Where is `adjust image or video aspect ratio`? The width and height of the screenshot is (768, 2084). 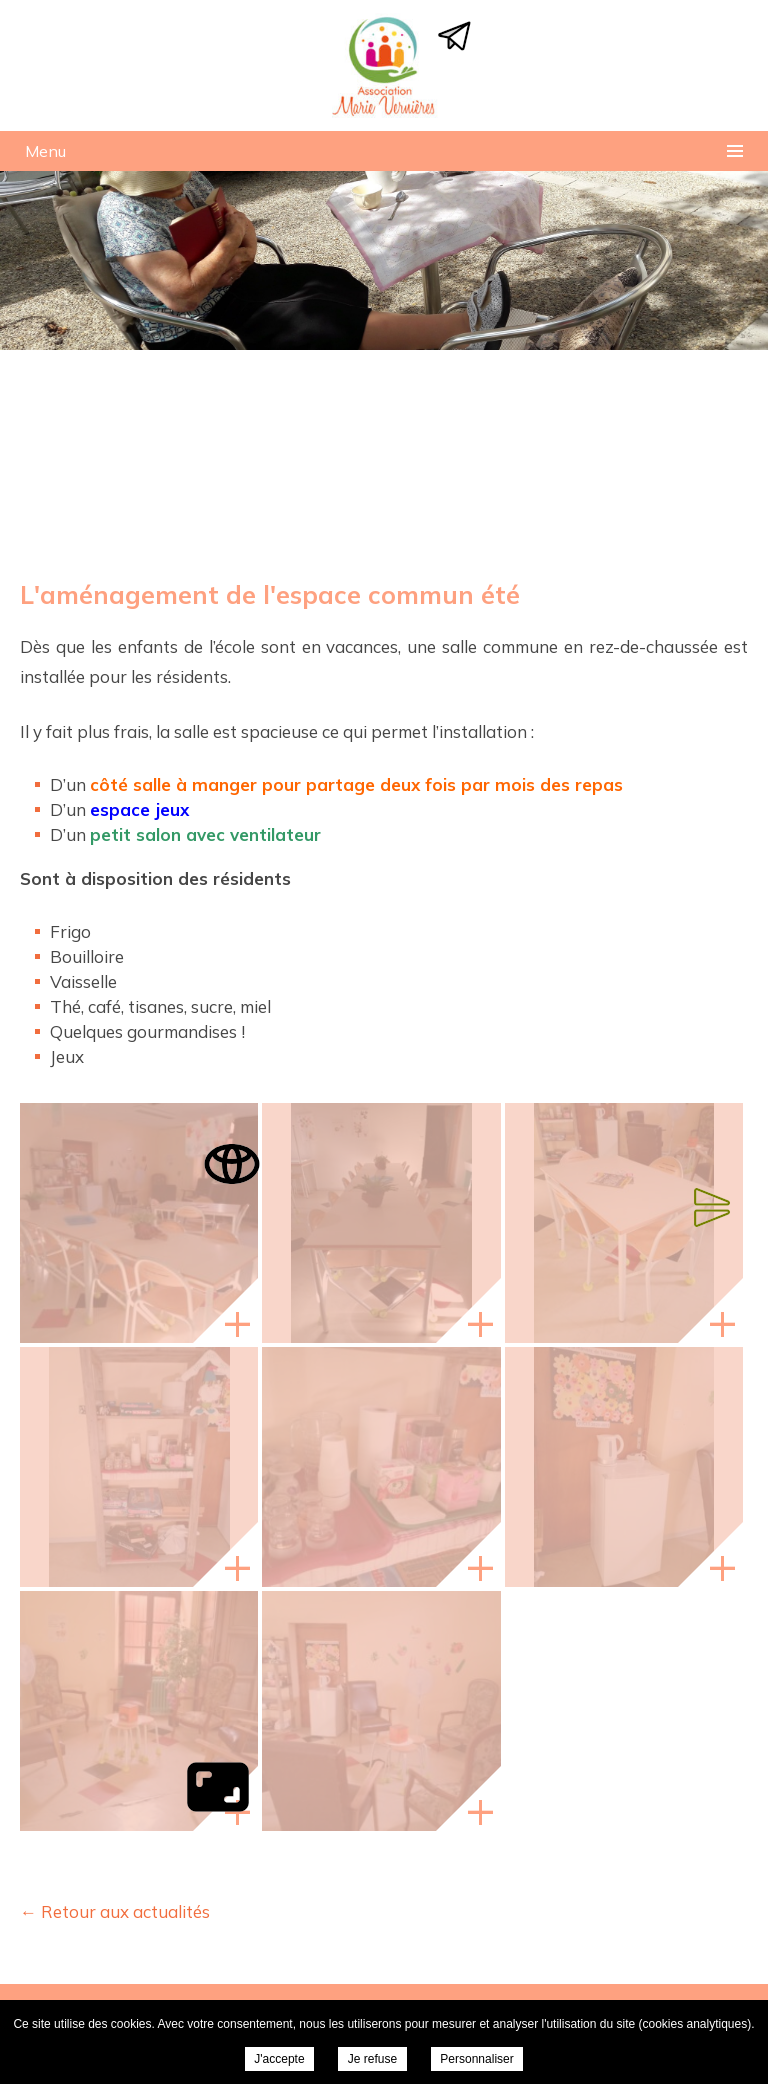
adjust image or video aspect ratio is located at coordinates (218, 1787).